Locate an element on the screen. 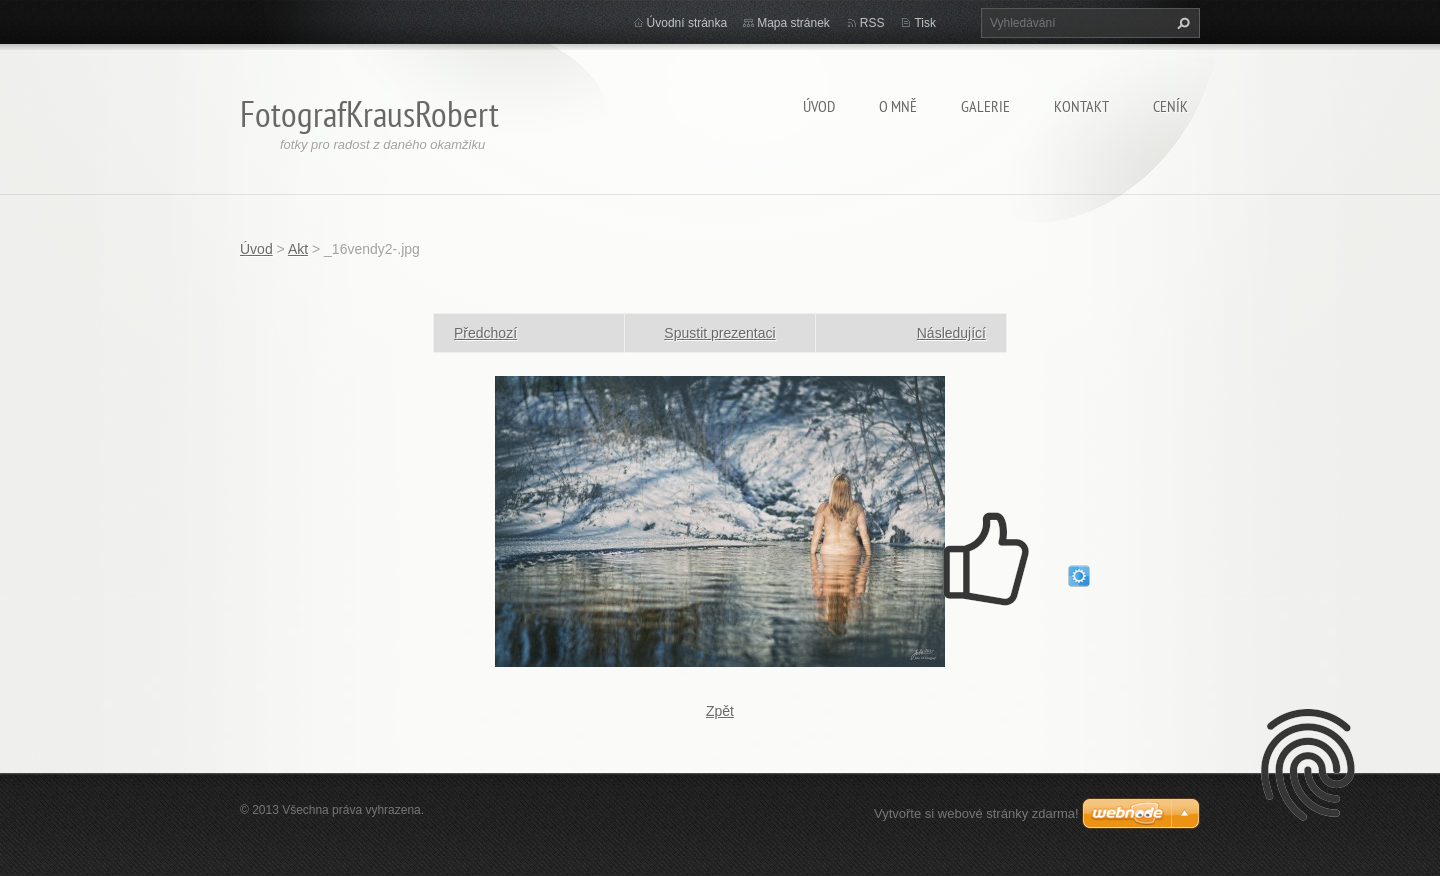  access body and hand gesture emojis is located at coordinates (983, 559).